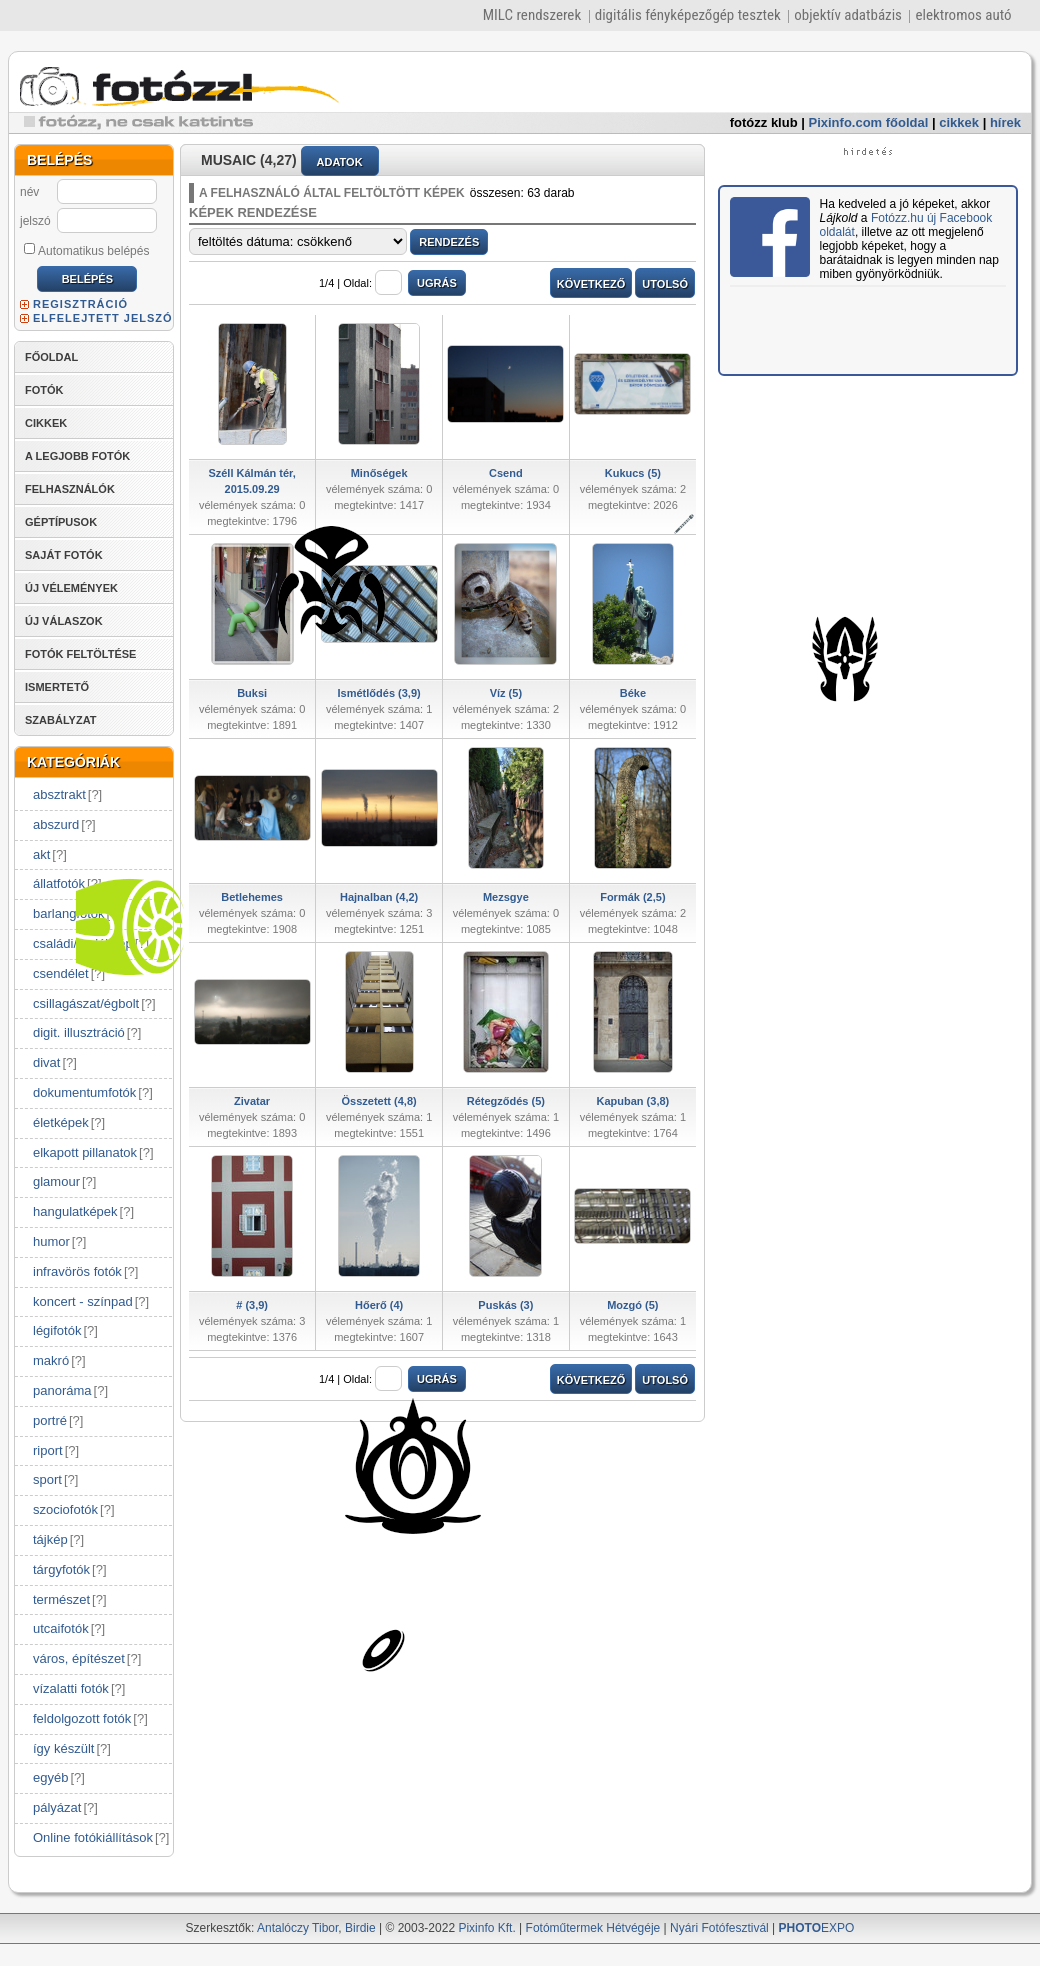 This screenshot has height=1966, width=1040. What do you see at coordinates (684, 524) in the screenshot?
I see `access music or audio player` at bounding box center [684, 524].